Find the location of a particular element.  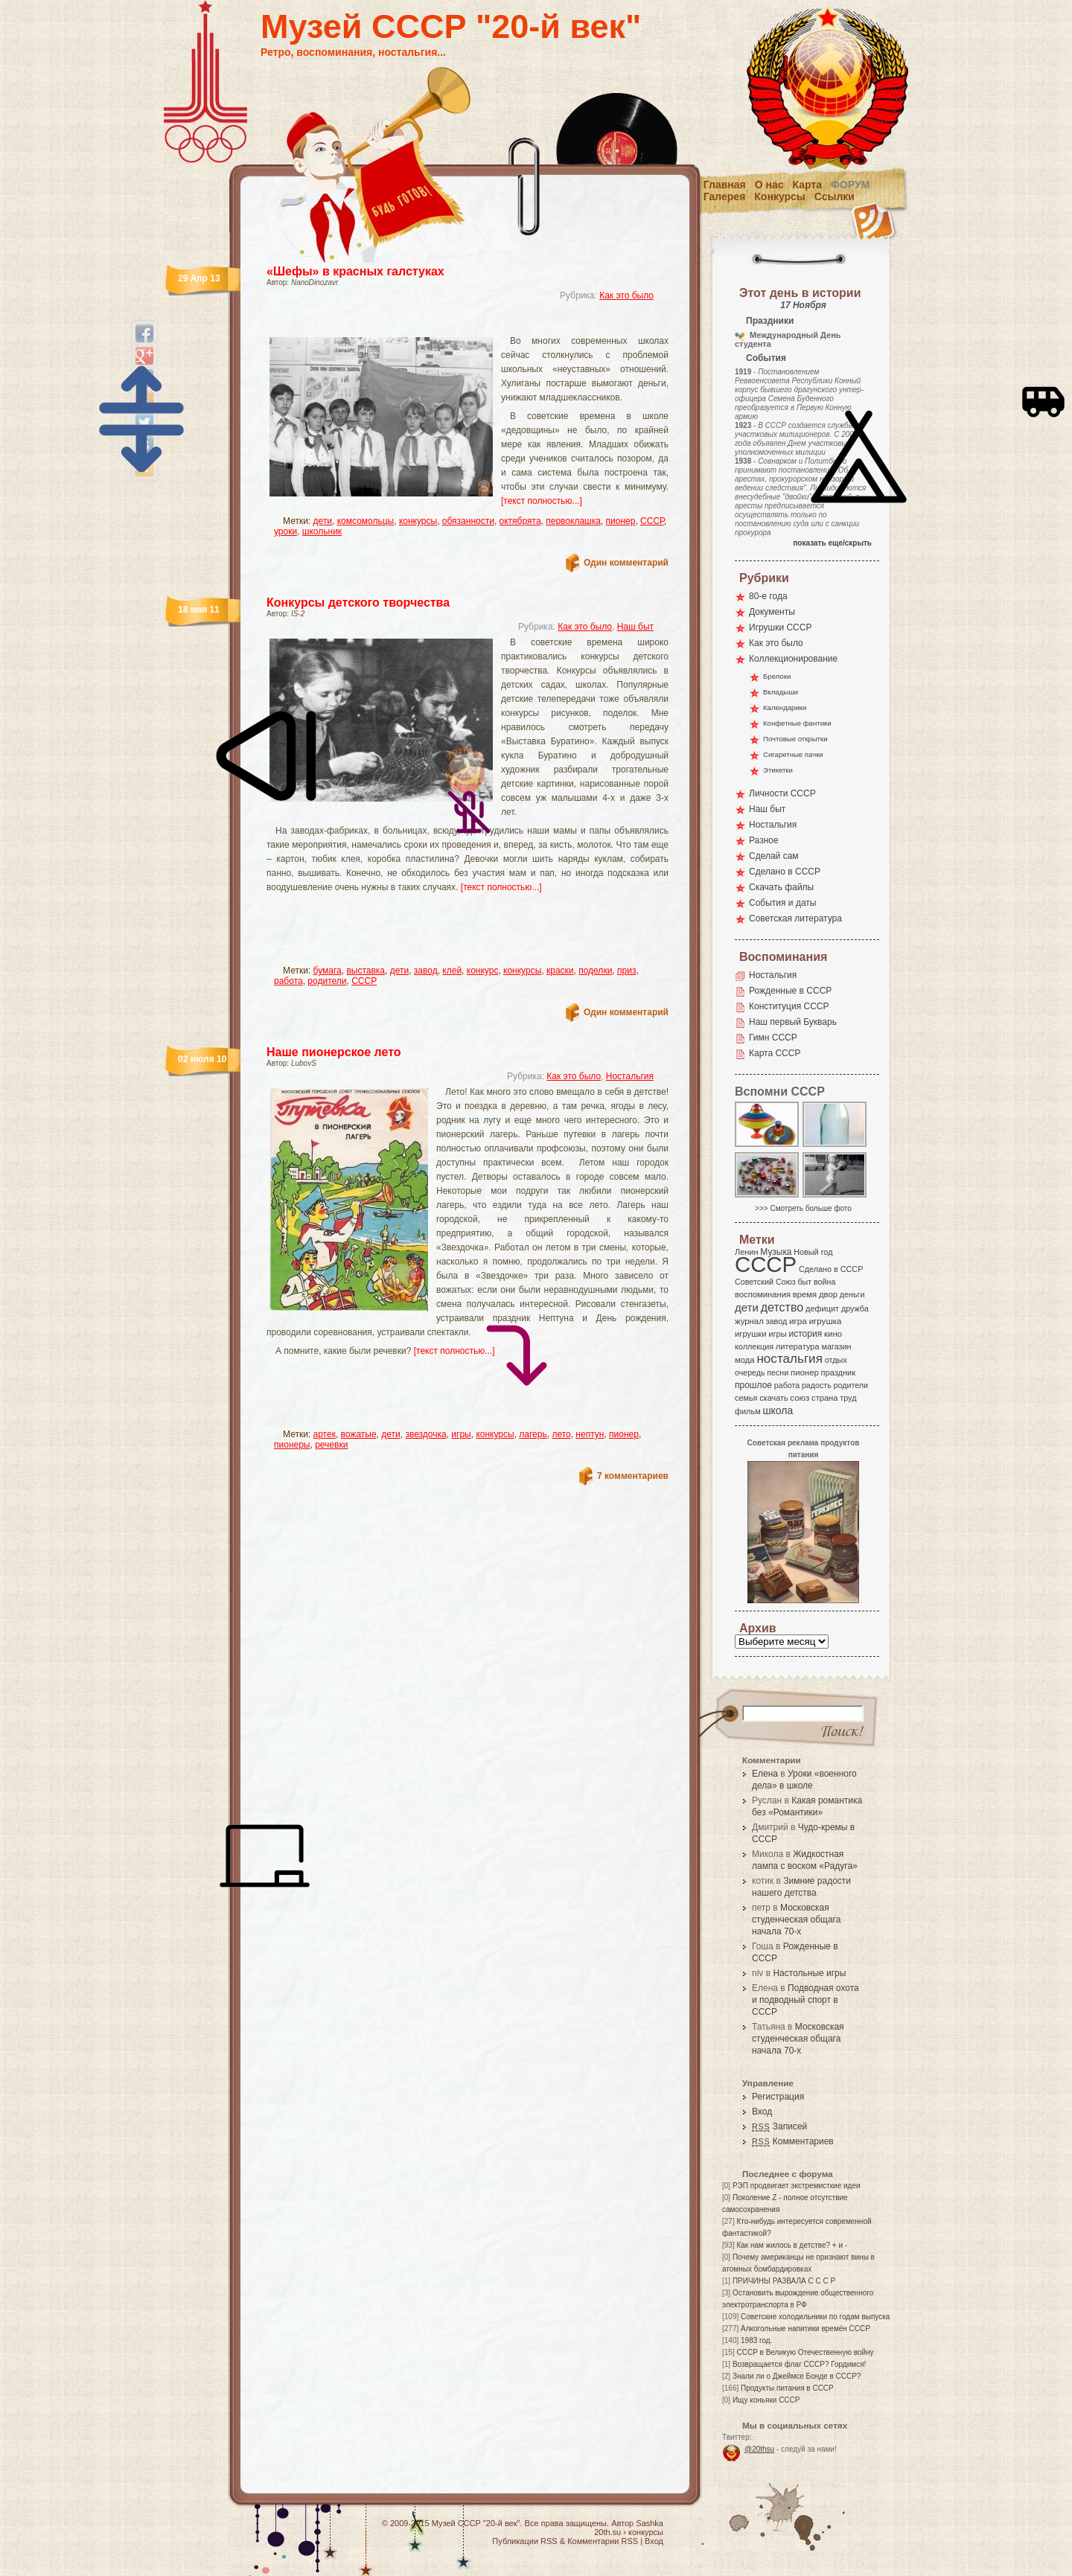

open whiteboard or presentation mode is located at coordinates (264, 1857).